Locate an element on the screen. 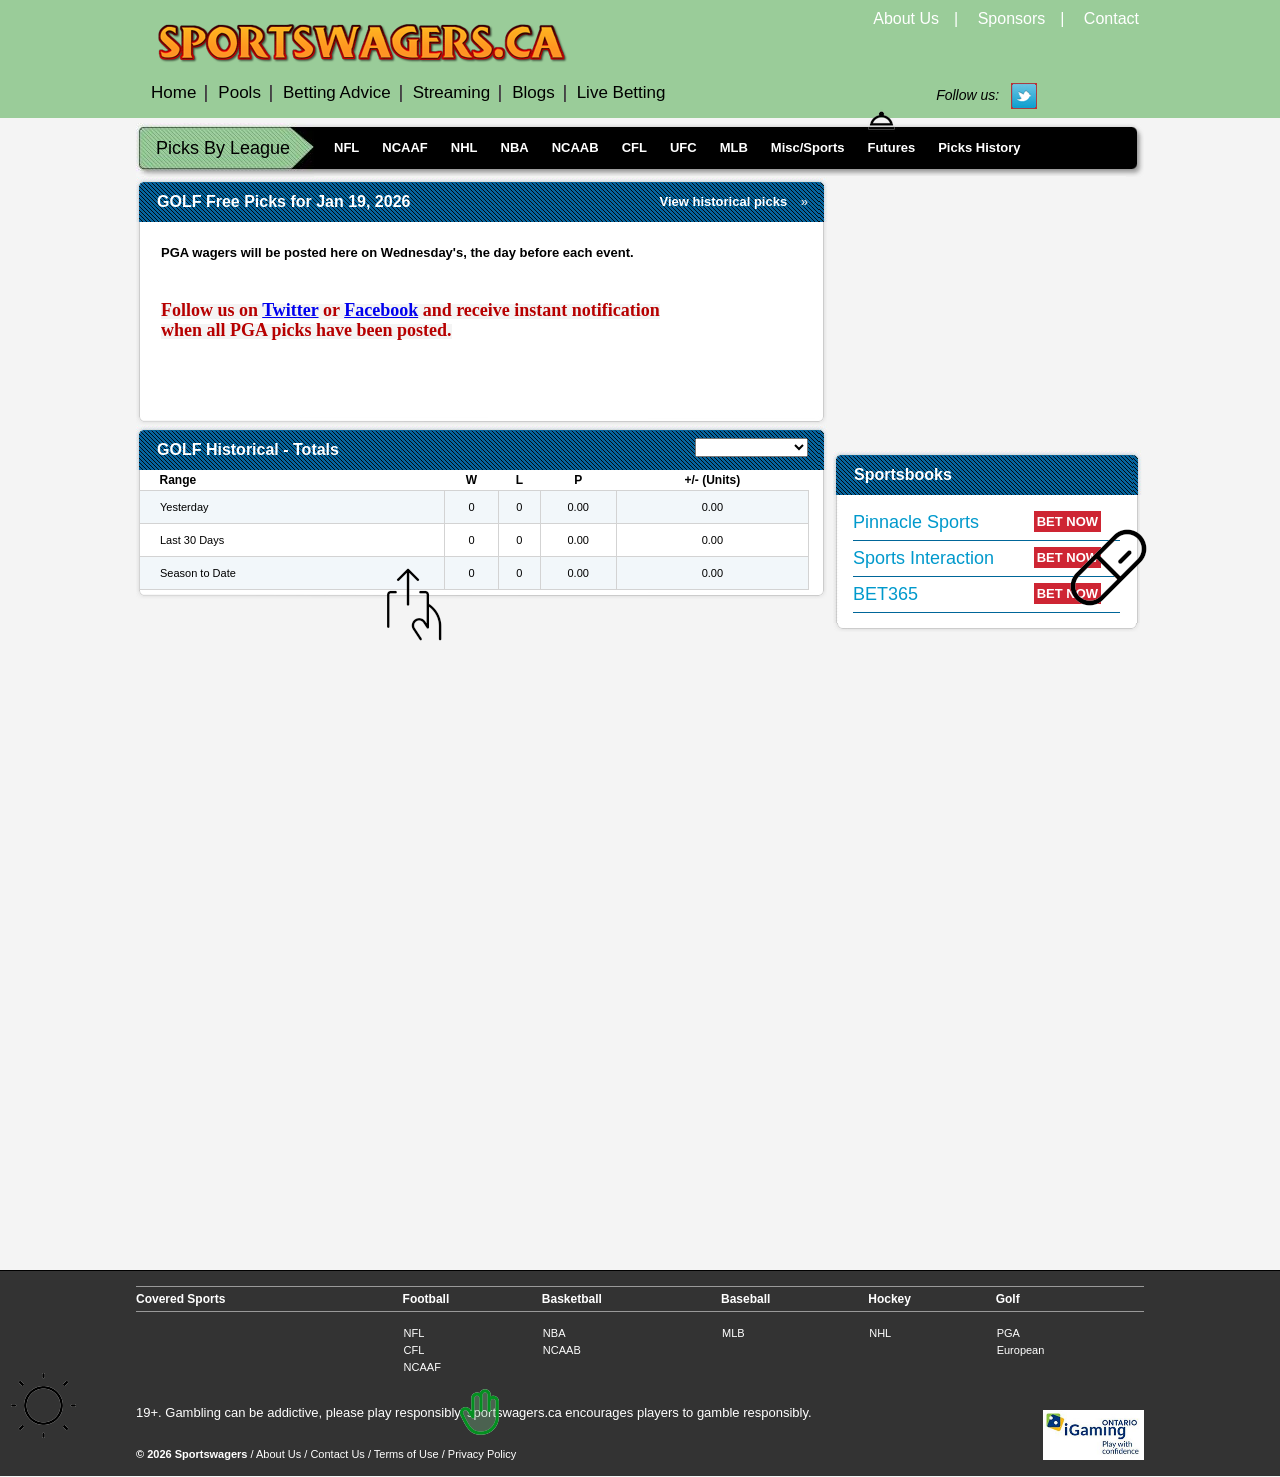 This screenshot has height=1477, width=1280. reduce screen brightness is located at coordinates (43, 1405).